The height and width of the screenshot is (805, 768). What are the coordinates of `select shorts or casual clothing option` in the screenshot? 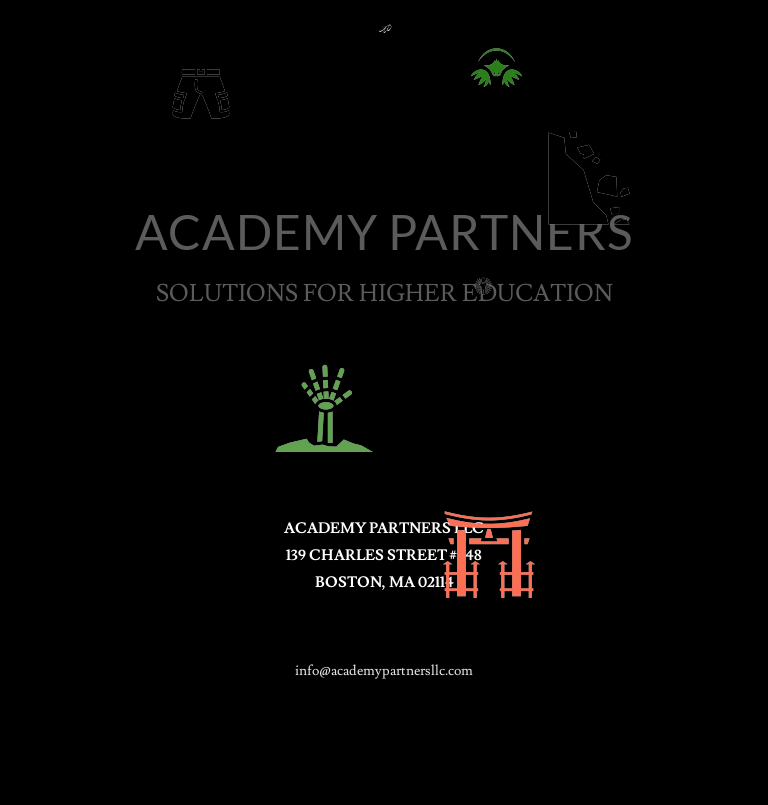 It's located at (201, 94).